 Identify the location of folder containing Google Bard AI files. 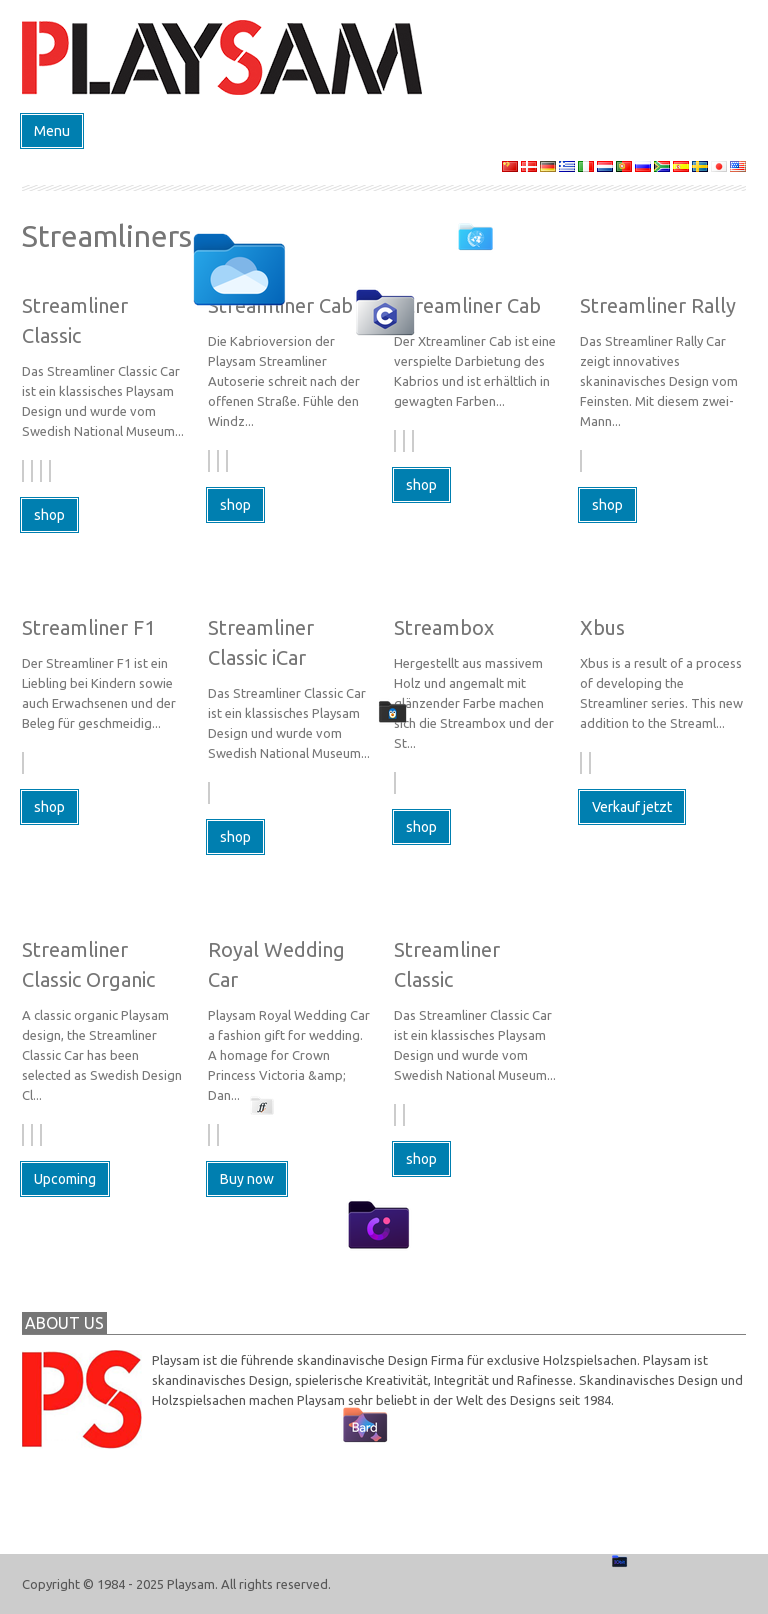
(365, 1426).